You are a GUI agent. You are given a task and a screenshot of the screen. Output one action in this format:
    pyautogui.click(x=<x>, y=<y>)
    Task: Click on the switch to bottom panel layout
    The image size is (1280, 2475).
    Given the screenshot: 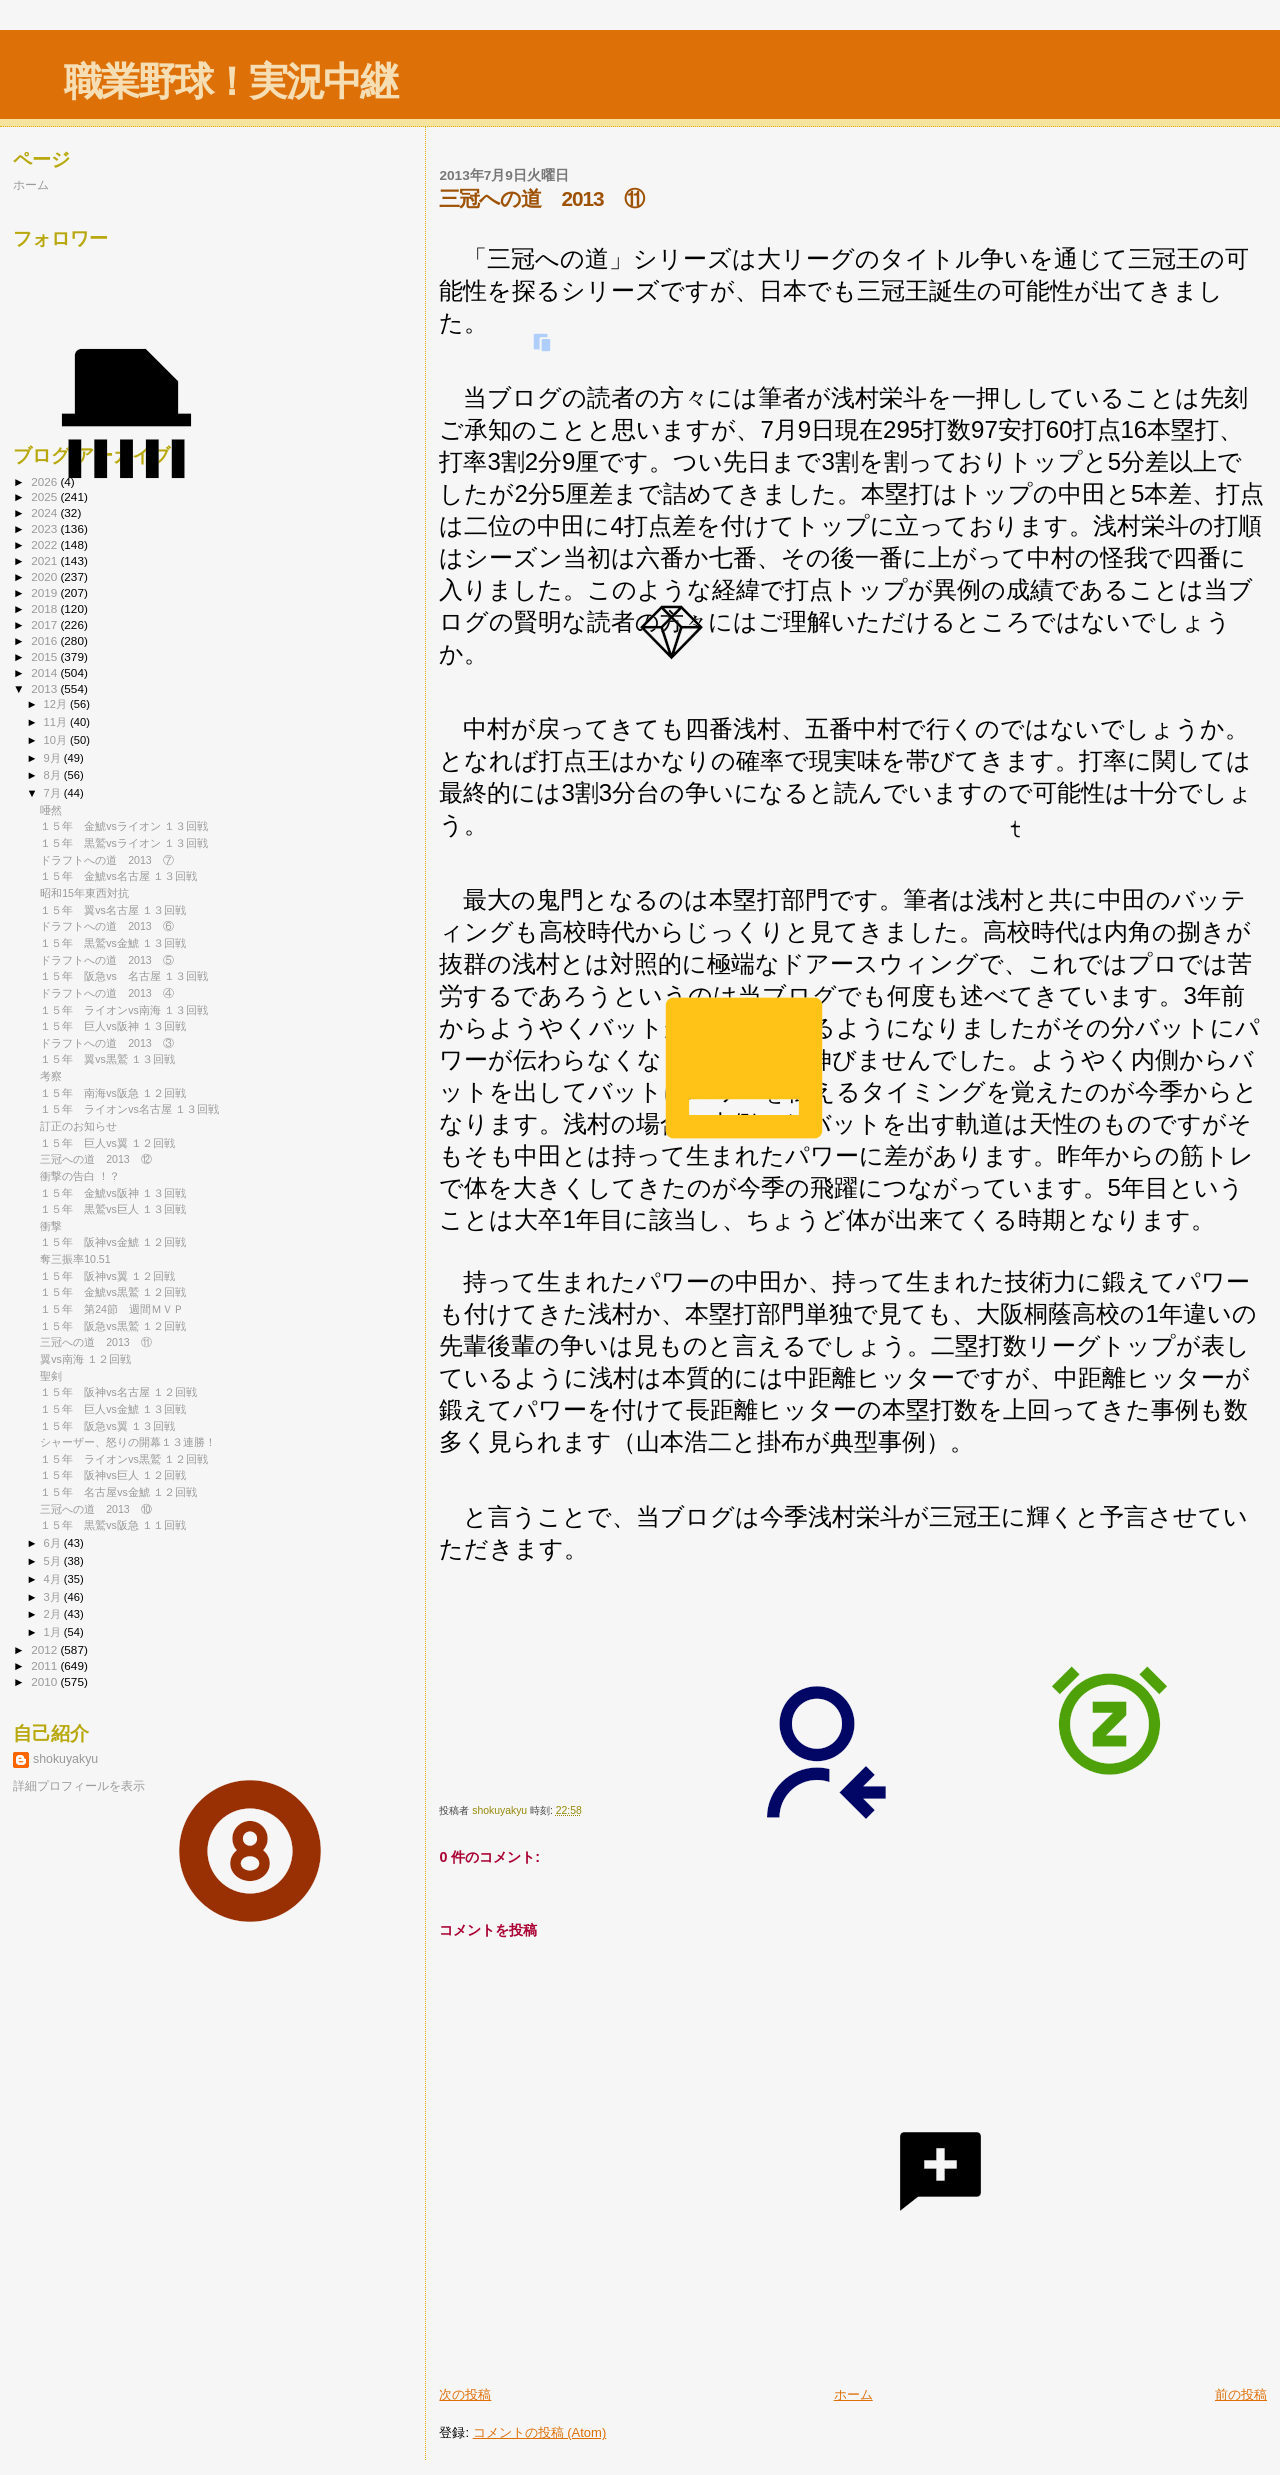 What is the action you would take?
    pyautogui.click(x=744, y=1068)
    